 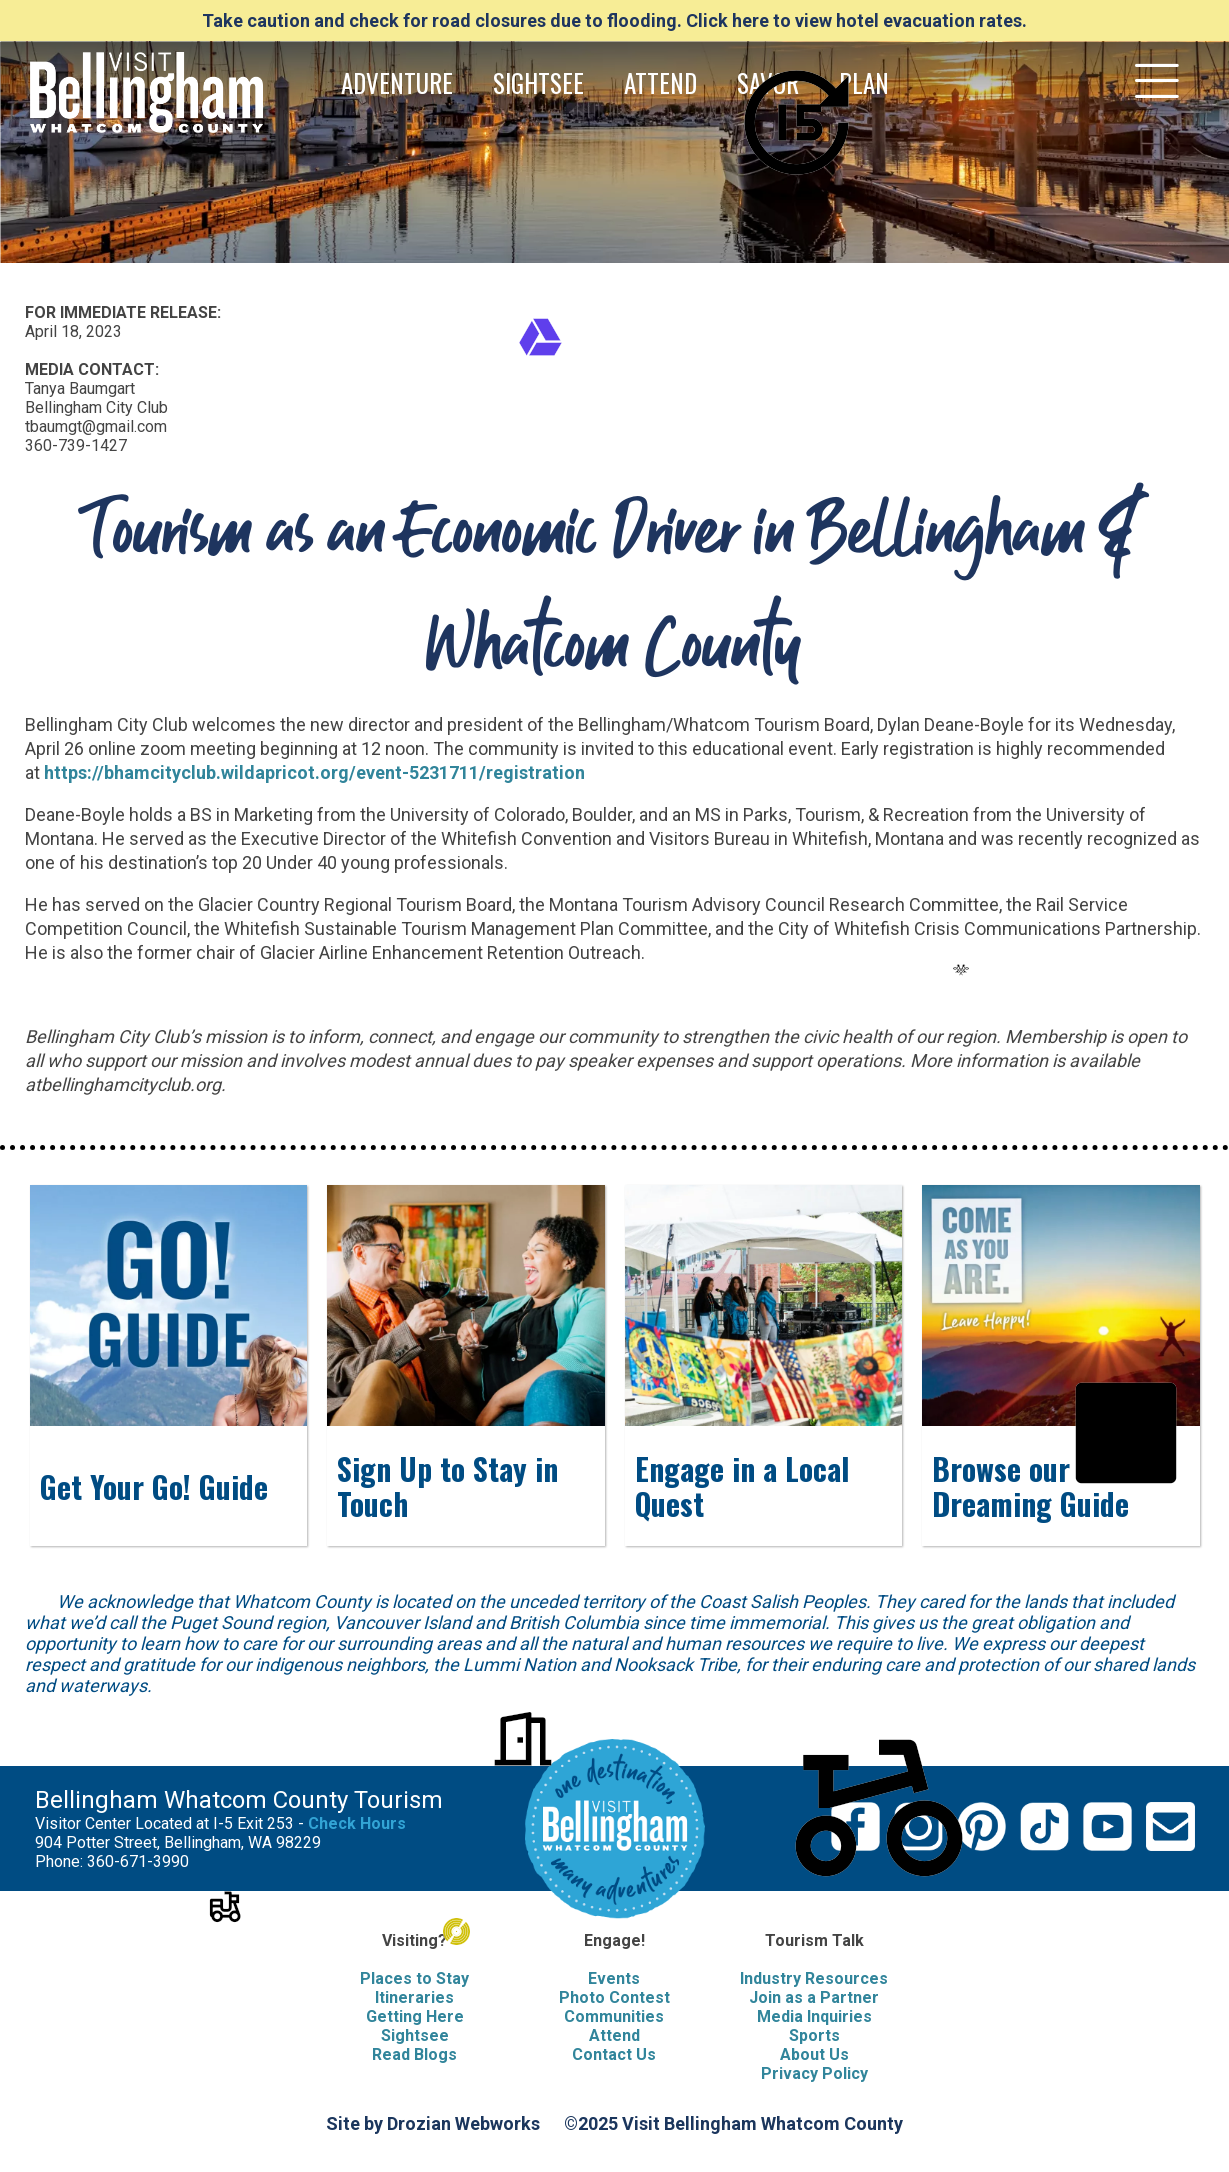 I want to click on open Google Drive, so click(x=540, y=337).